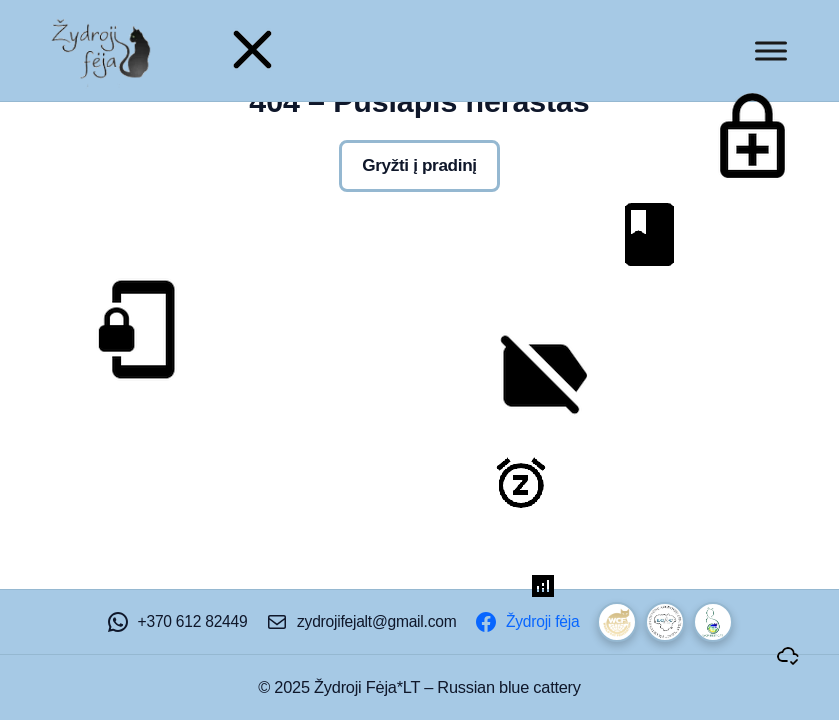 The image size is (839, 720). What do you see at coordinates (752, 137) in the screenshot?
I see `enable enhanced encryption for added security` at bounding box center [752, 137].